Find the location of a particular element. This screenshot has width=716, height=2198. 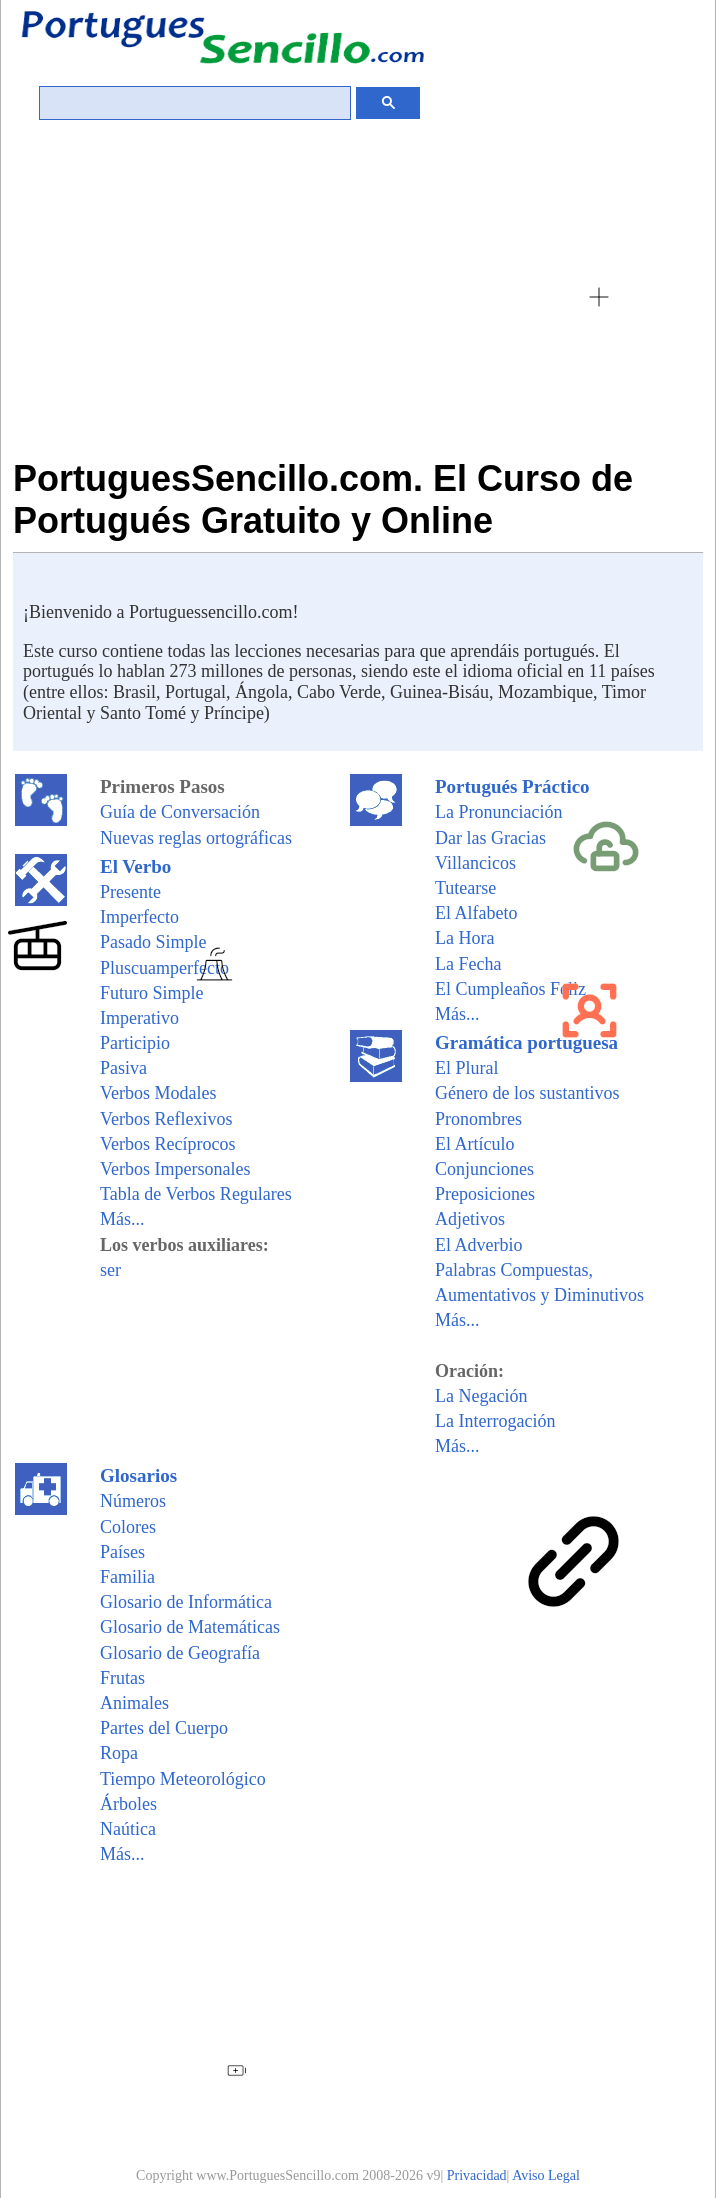

focus on current user profile is located at coordinates (589, 1010).